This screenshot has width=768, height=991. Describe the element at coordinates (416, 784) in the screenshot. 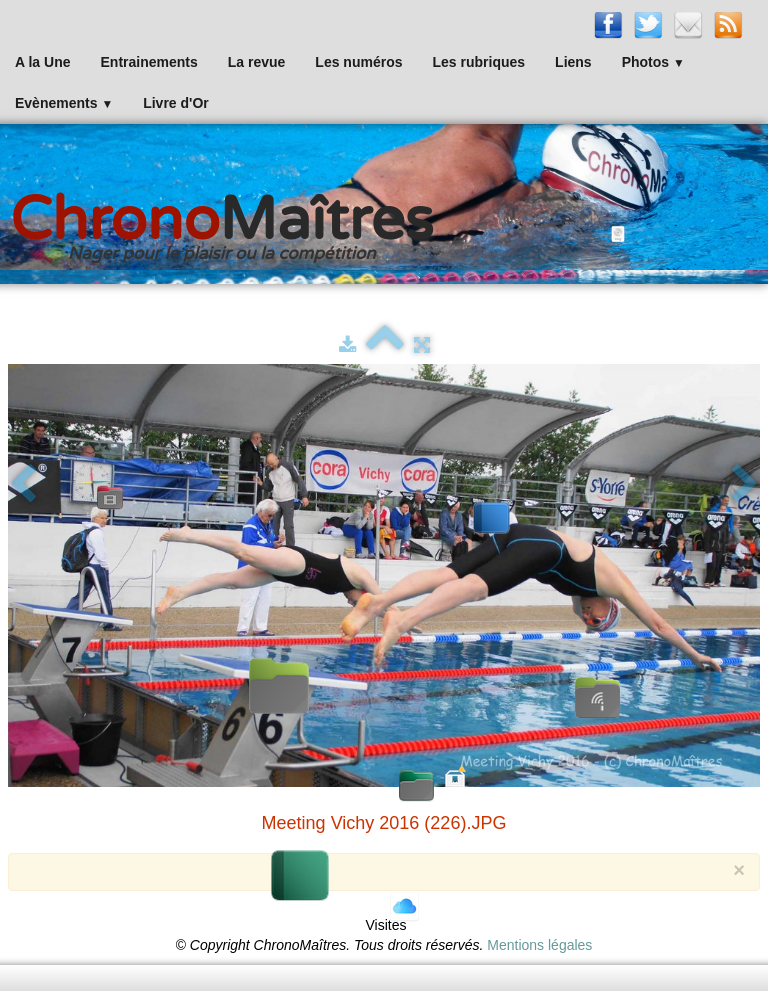

I see `open folder containing files` at that location.